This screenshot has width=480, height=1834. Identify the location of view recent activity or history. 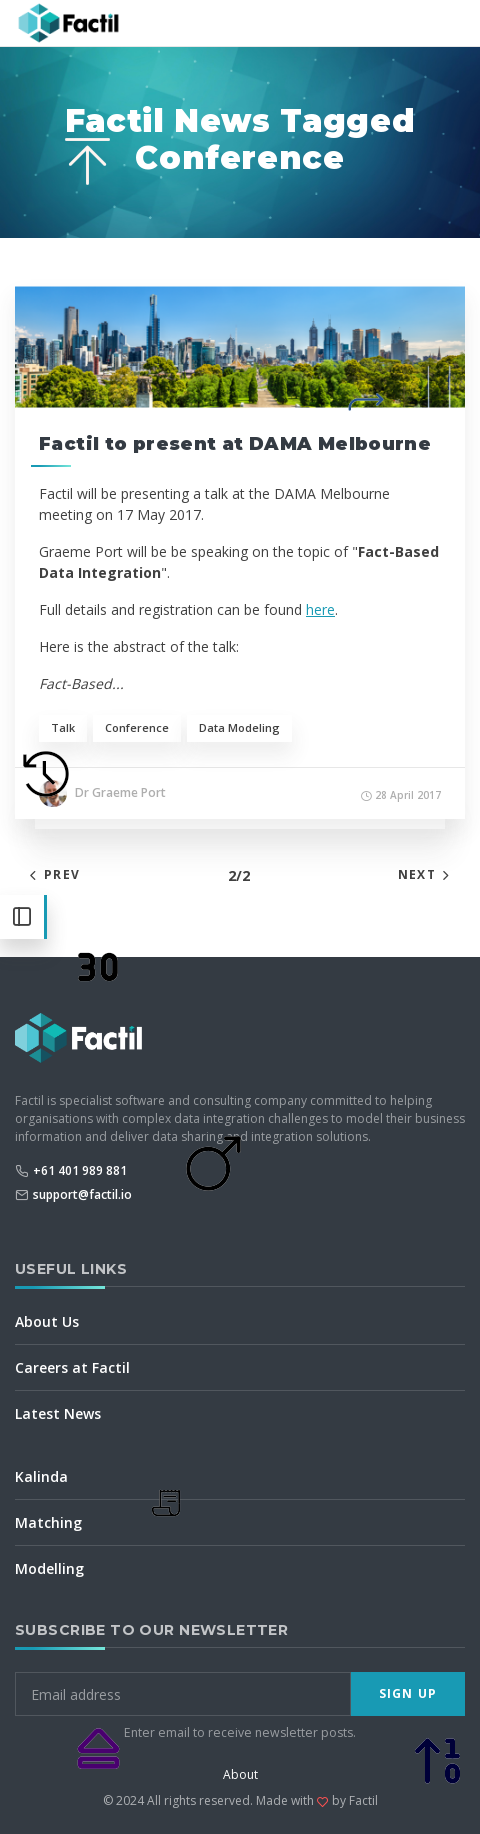
(46, 774).